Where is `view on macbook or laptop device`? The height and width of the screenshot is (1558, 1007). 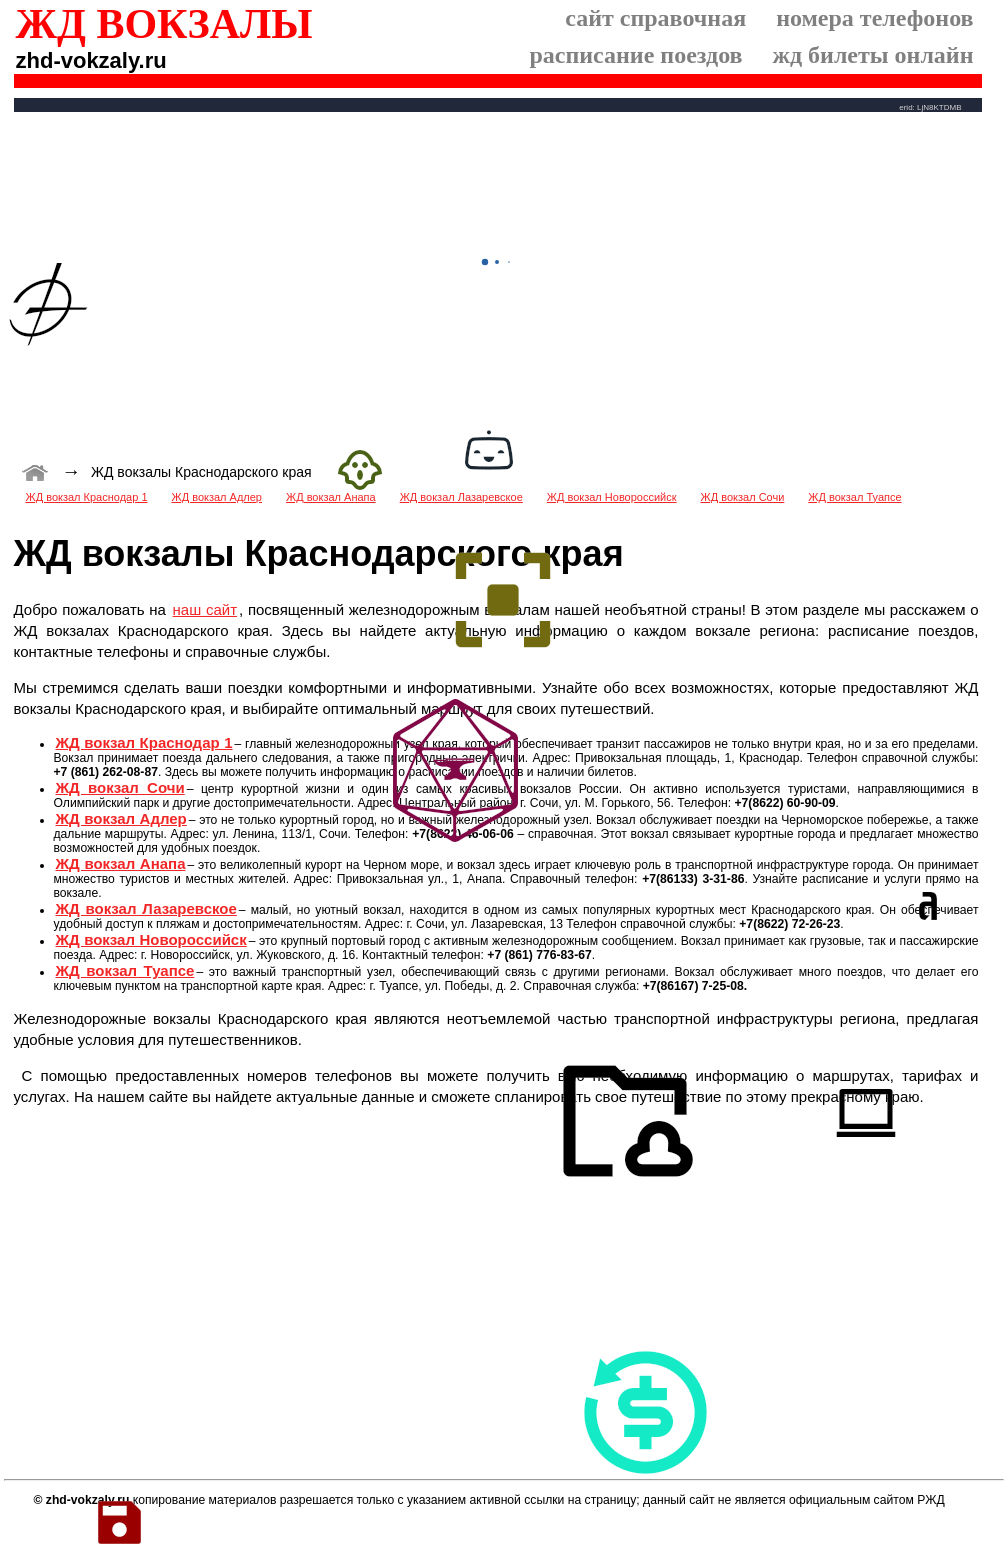
view on macbook or laptop device is located at coordinates (866, 1113).